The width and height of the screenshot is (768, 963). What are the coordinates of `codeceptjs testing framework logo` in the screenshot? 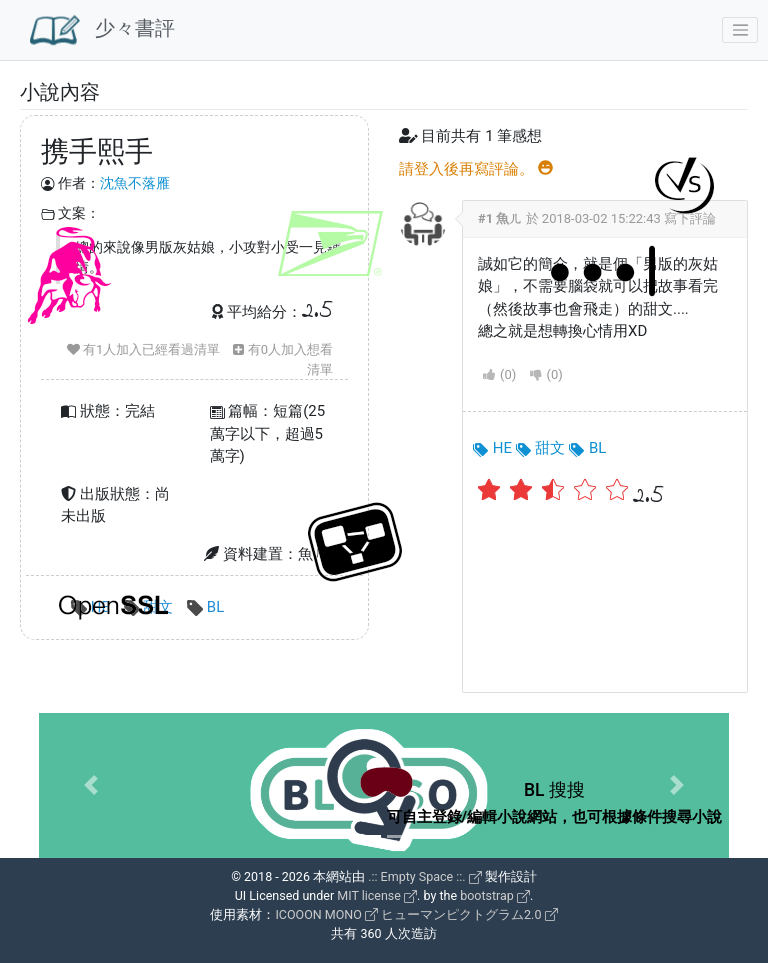 It's located at (684, 185).